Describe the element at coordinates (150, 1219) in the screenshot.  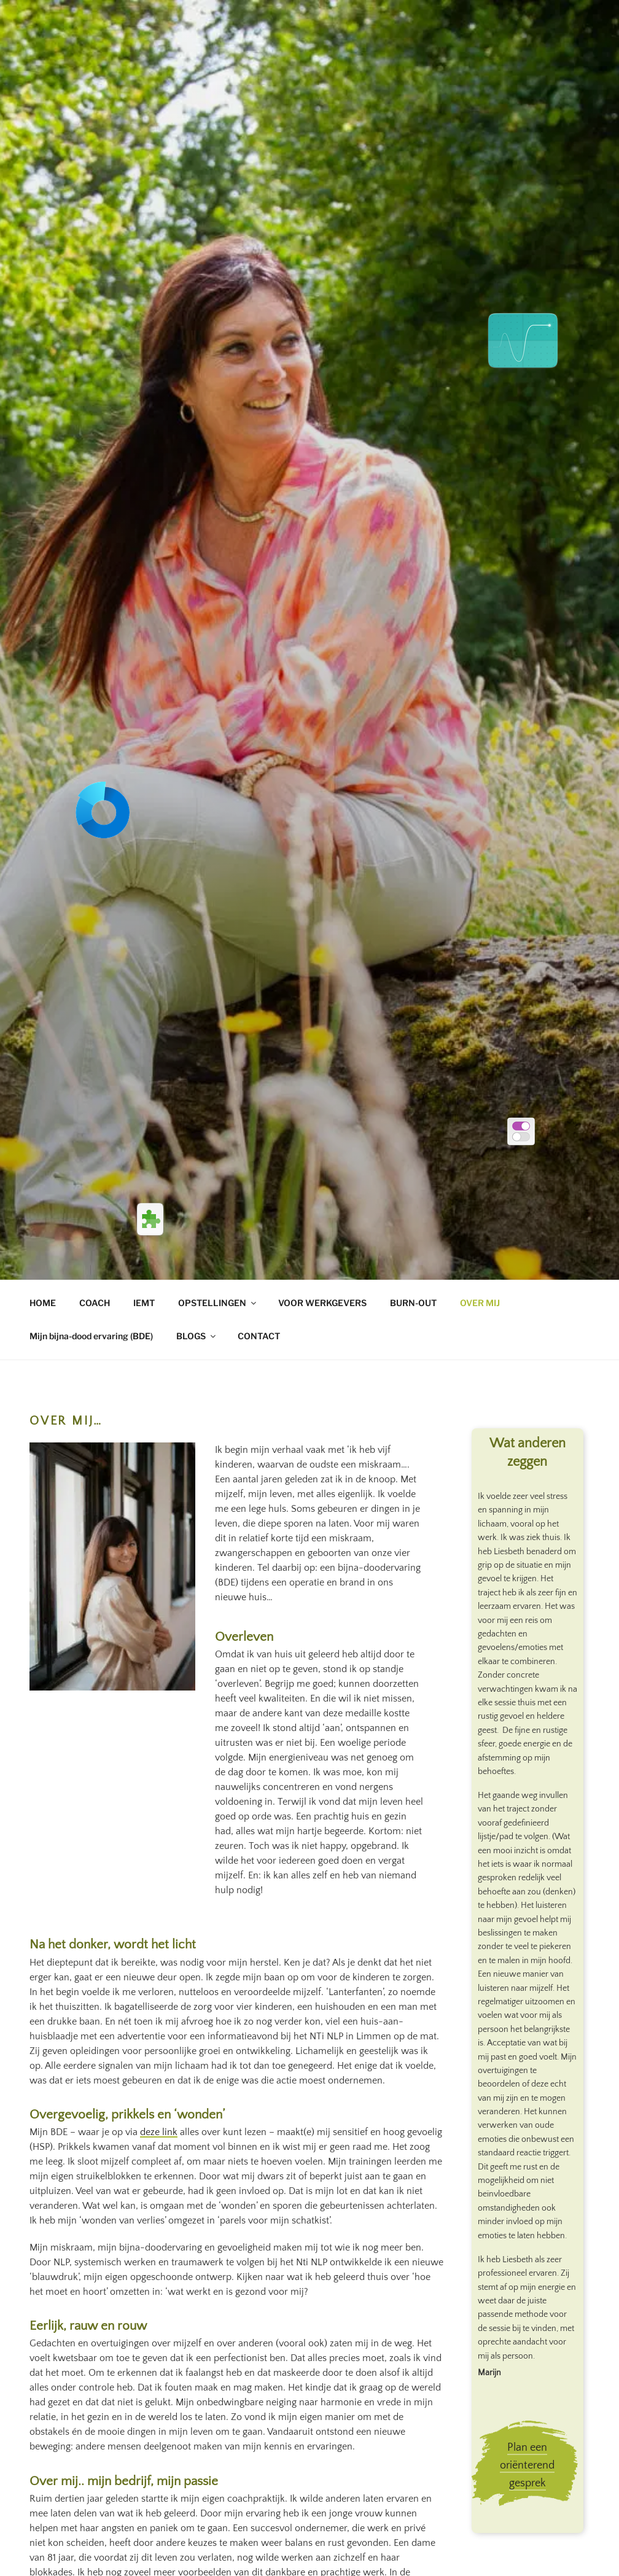
I see `extension or plugin file type` at that location.